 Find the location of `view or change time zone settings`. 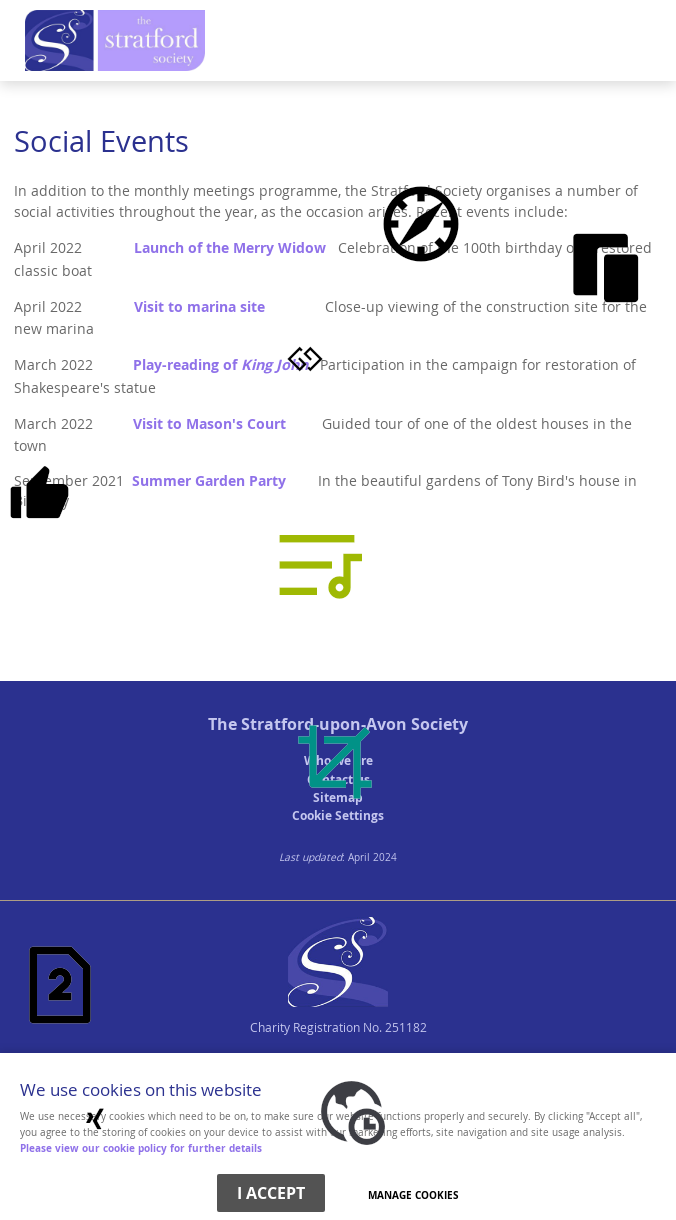

view or change time zone settings is located at coordinates (351, 1111).